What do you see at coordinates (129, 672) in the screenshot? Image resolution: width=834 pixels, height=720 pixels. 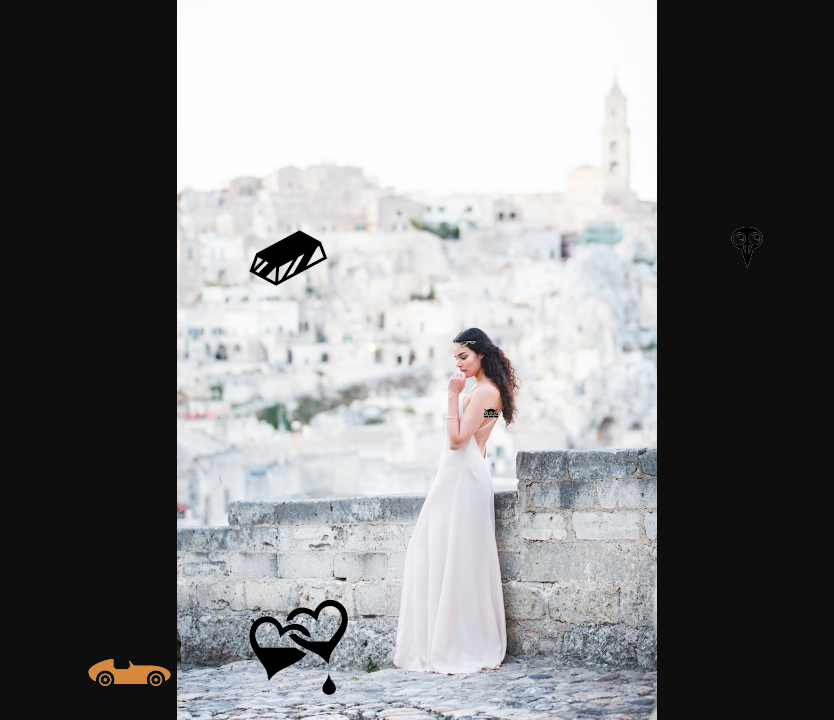 I see `access racing or car-themed games` at bounding box center [129, 672].